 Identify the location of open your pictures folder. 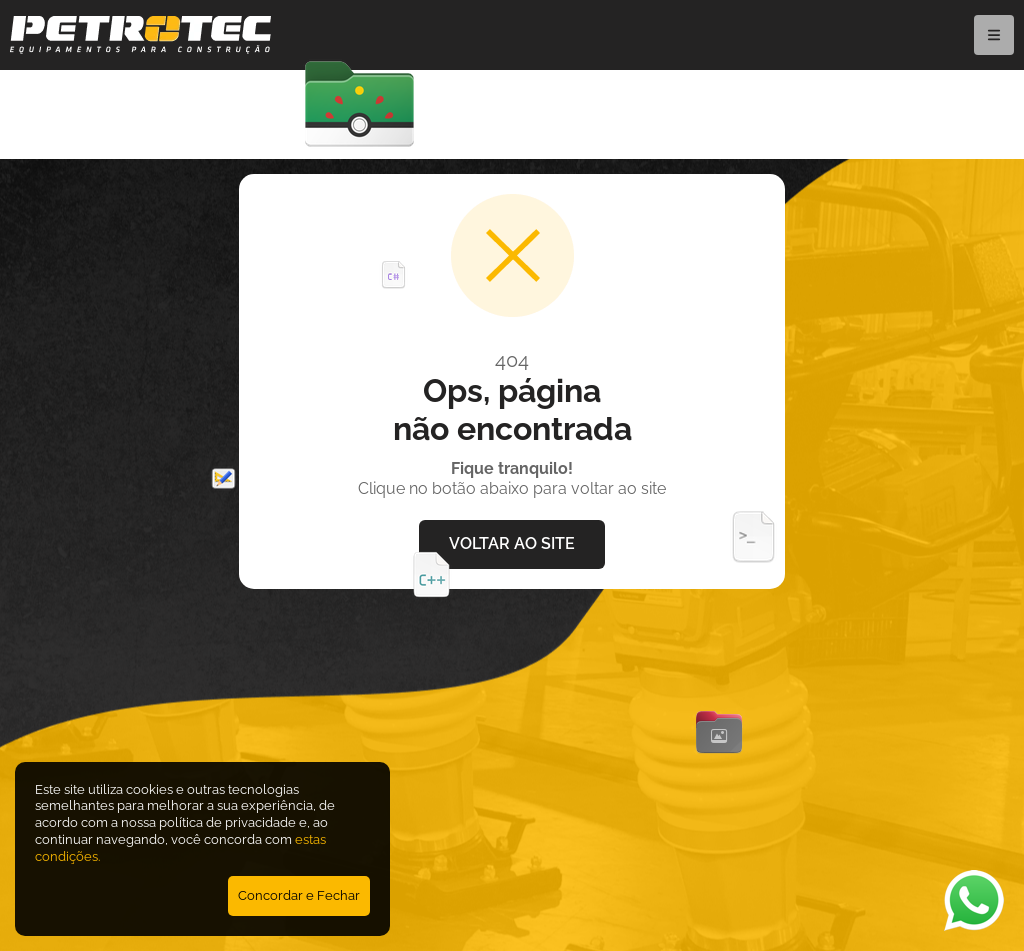
(719, 732).